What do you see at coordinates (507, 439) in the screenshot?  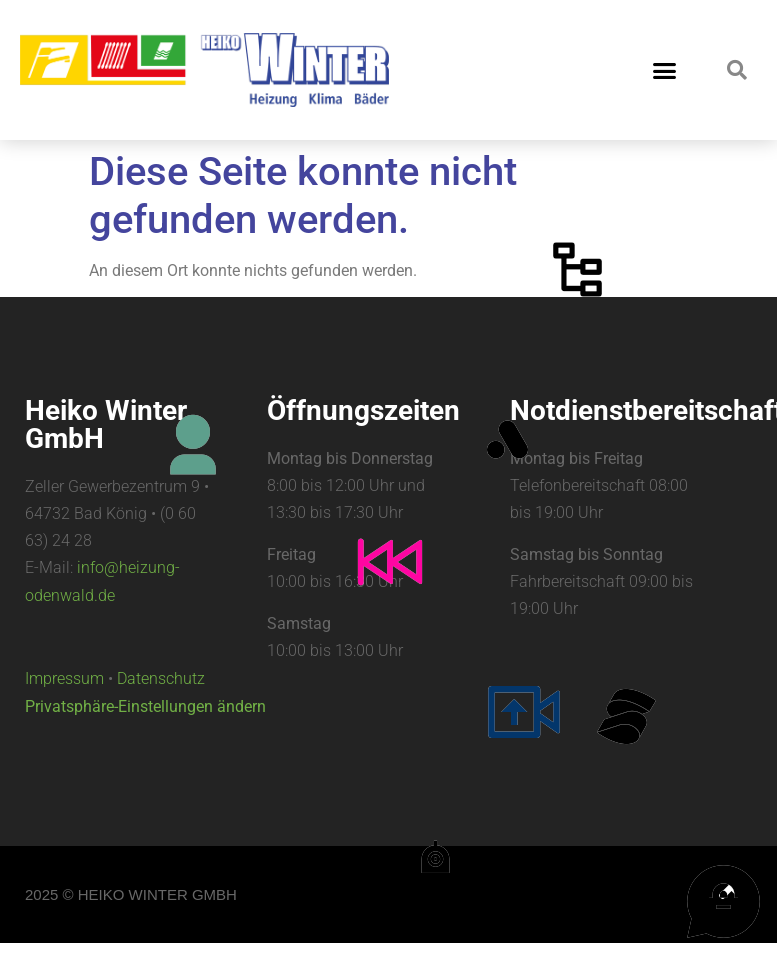 I see `analogue brand logo` at bounding box center [507, 439].